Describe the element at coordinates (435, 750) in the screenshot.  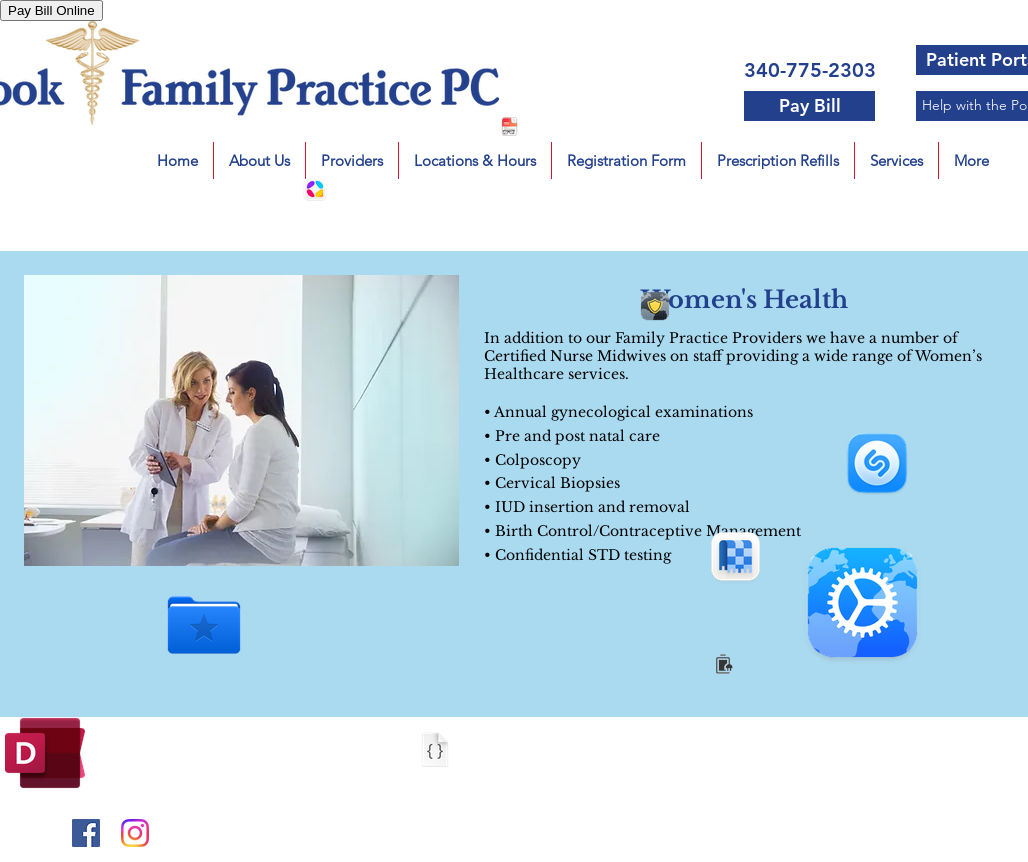
I see `a blank or empty script file` at that location.